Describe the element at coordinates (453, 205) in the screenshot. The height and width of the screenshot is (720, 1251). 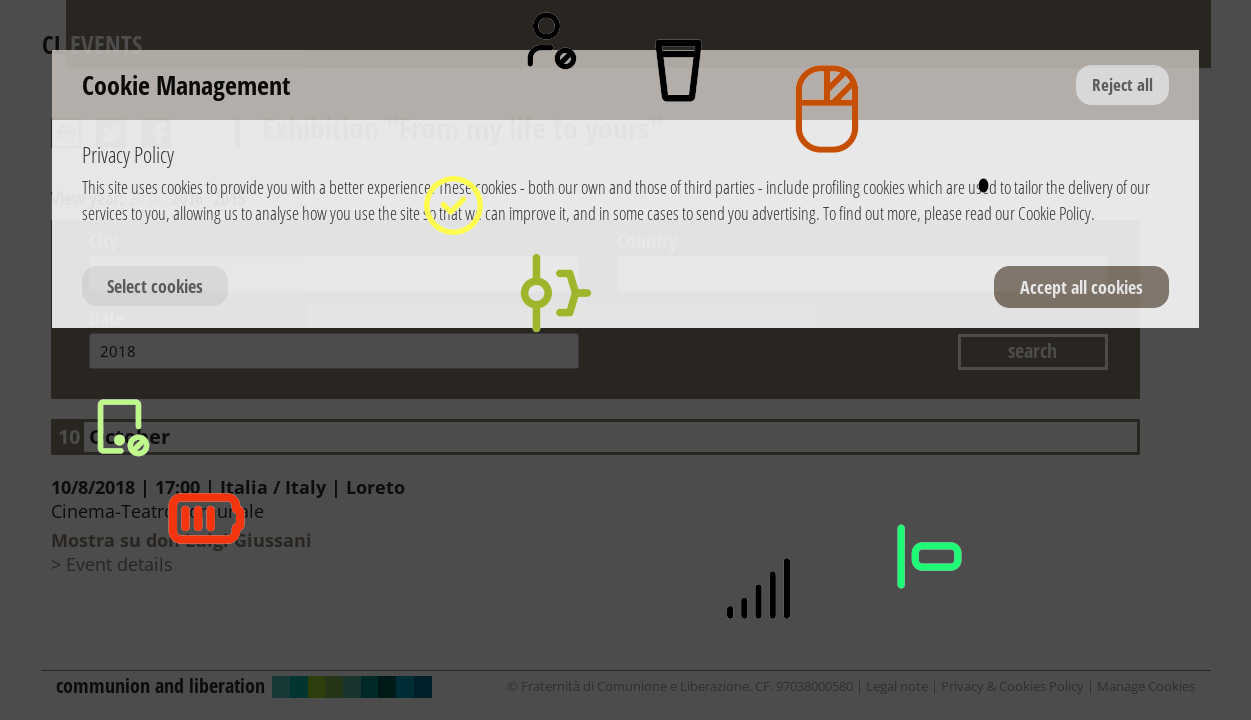
I see `indicates a closed or resolved issue` at that location.